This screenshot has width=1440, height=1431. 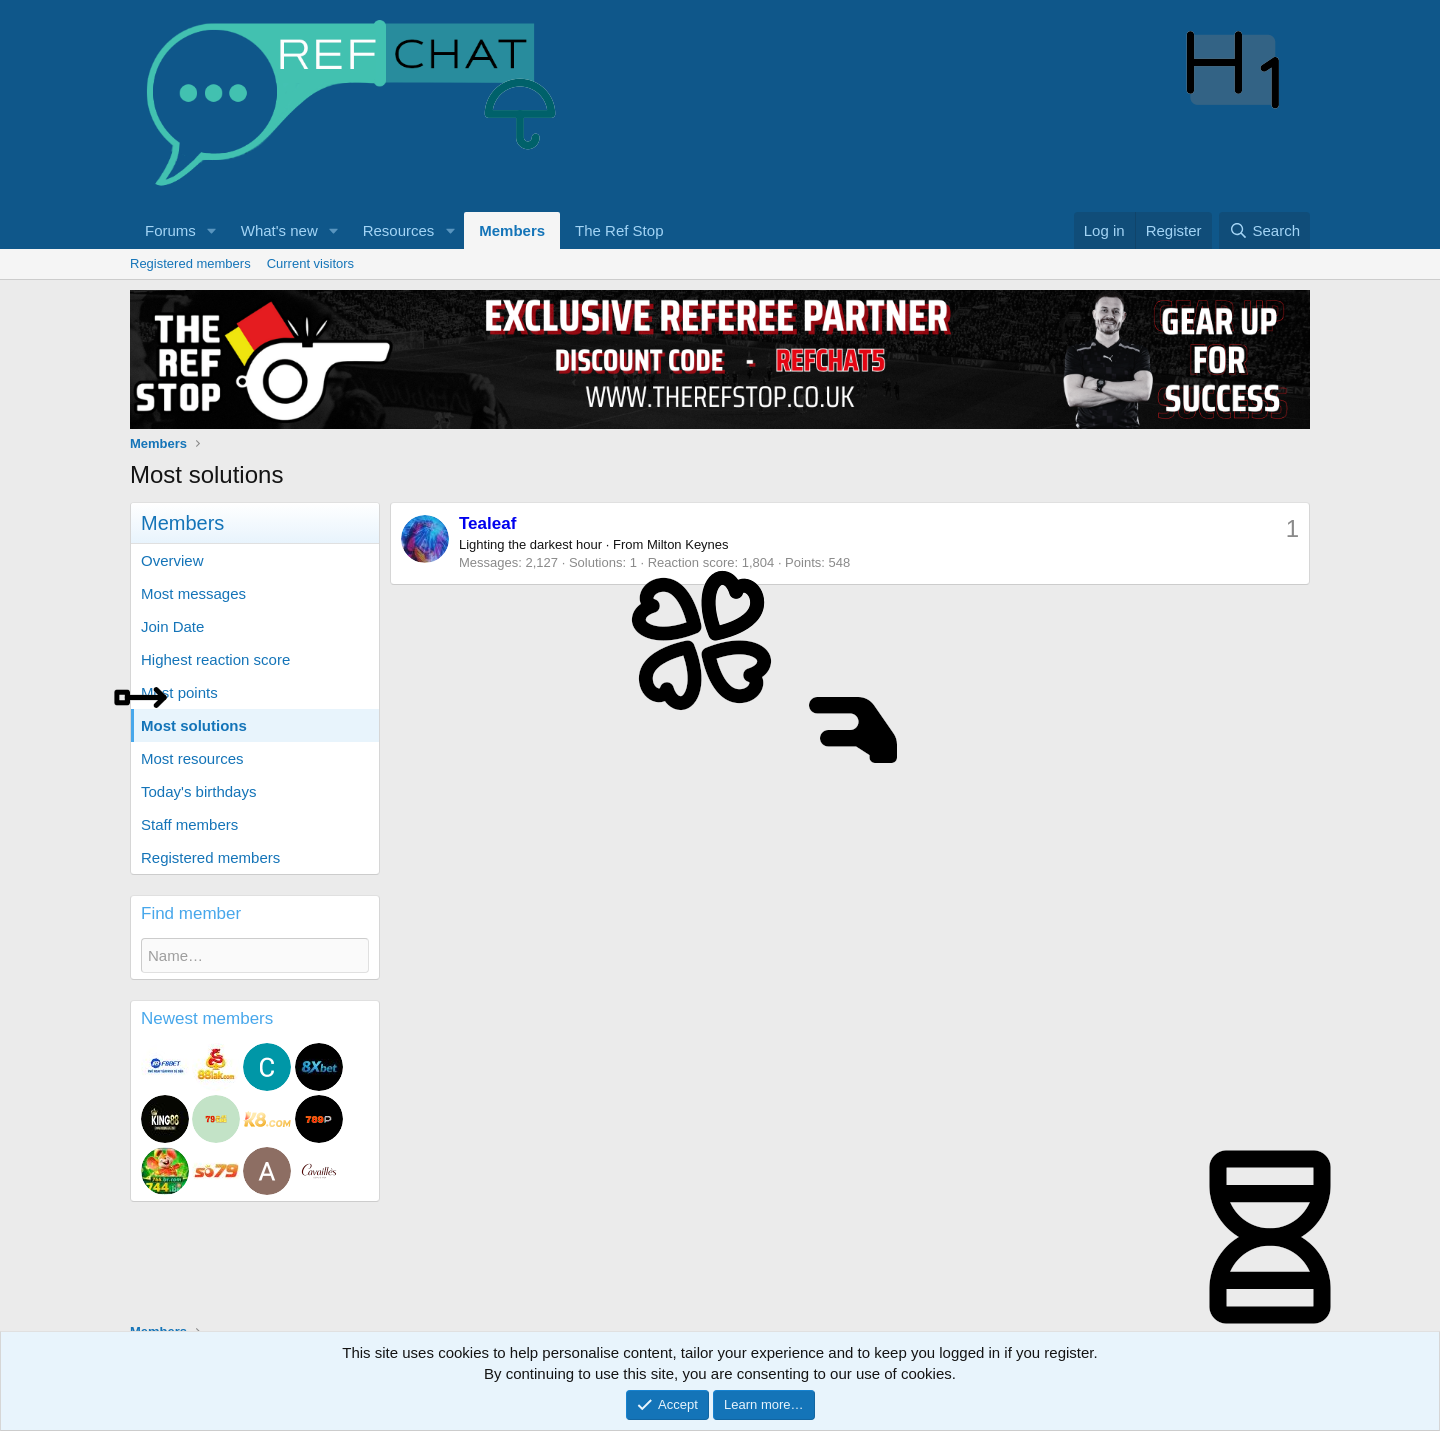 I want to click on format text as heading level 1, so click(x=1231, y=68).